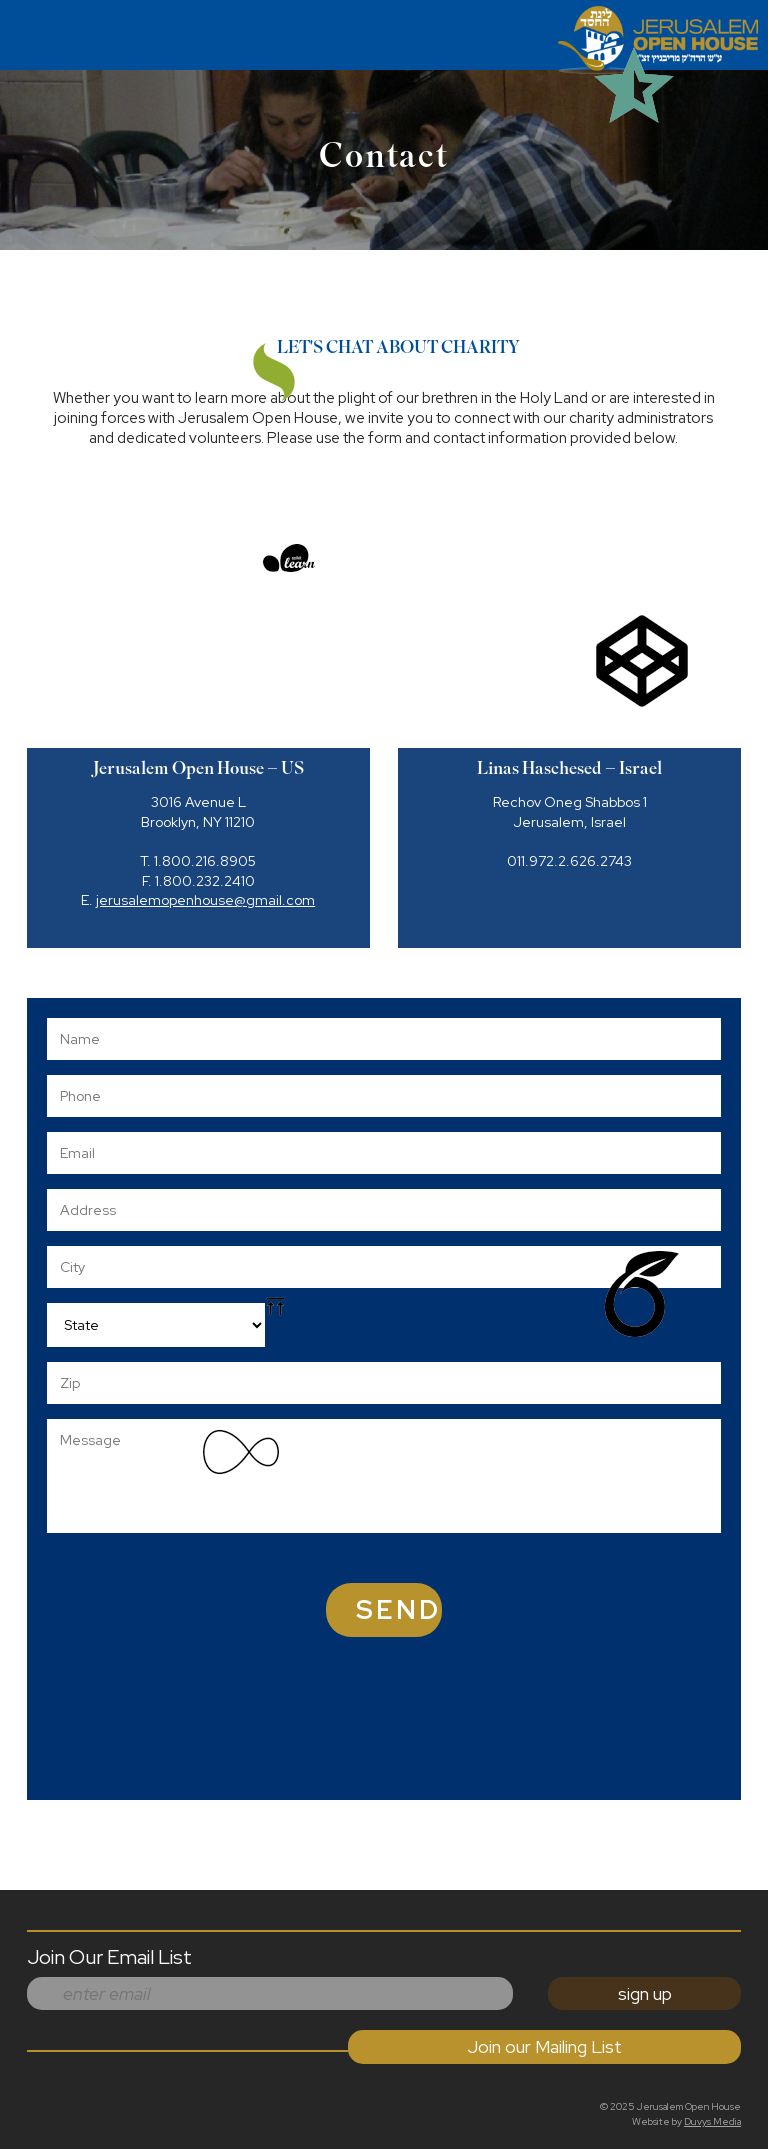 The image size is (768, 2149). What do you see at coordinates (275, 1306) in the screenshot?
I see `align selected content to the top edge` at bounding box center [275, 1306].